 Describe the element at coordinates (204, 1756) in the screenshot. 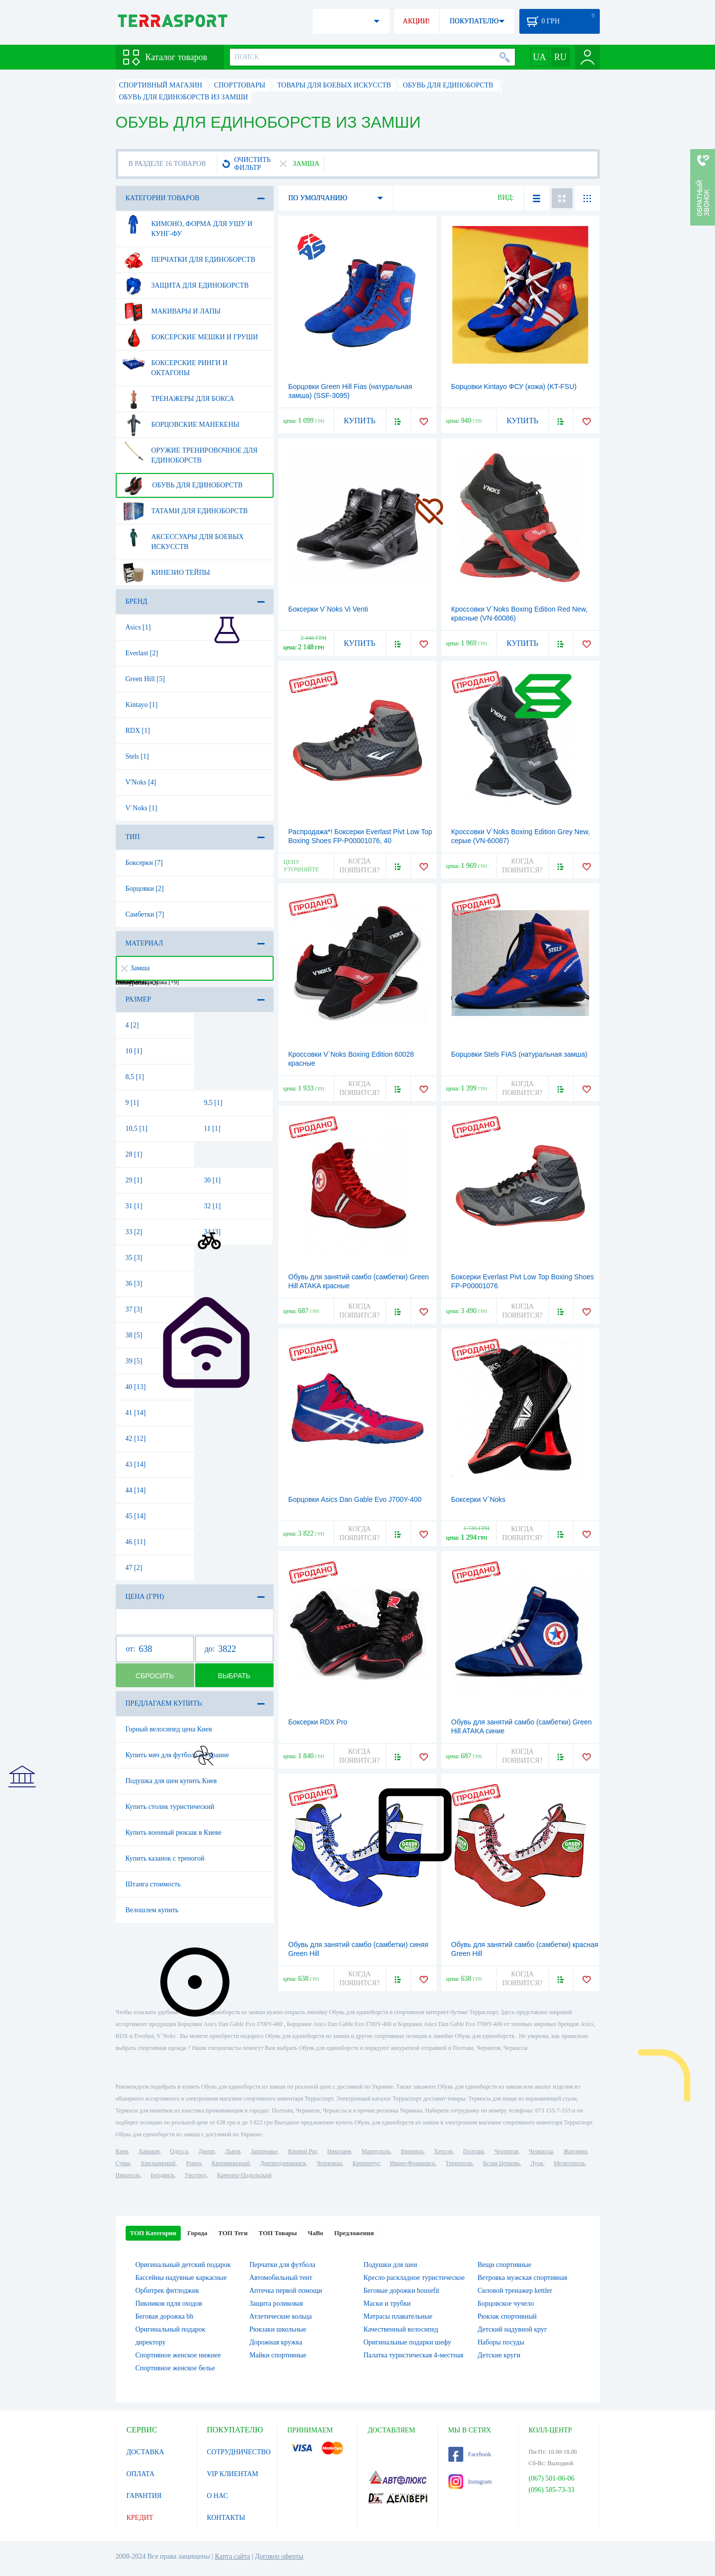

I see `decorative element indicating playfulness or childhood themes` at that location.